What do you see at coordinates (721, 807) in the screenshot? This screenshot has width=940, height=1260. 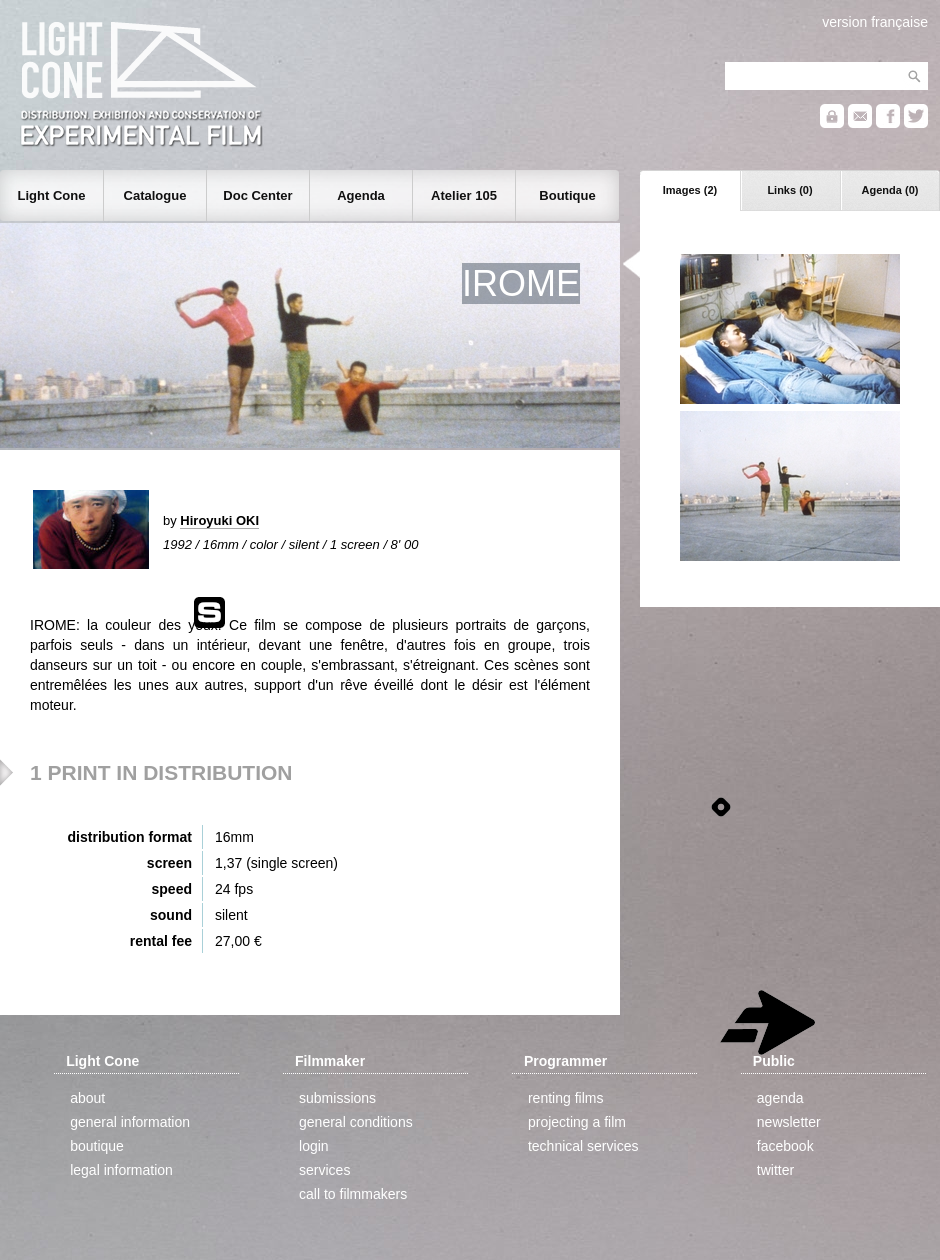 I see `visit hashnode developer blog platform` at bounding box center [721, 807].